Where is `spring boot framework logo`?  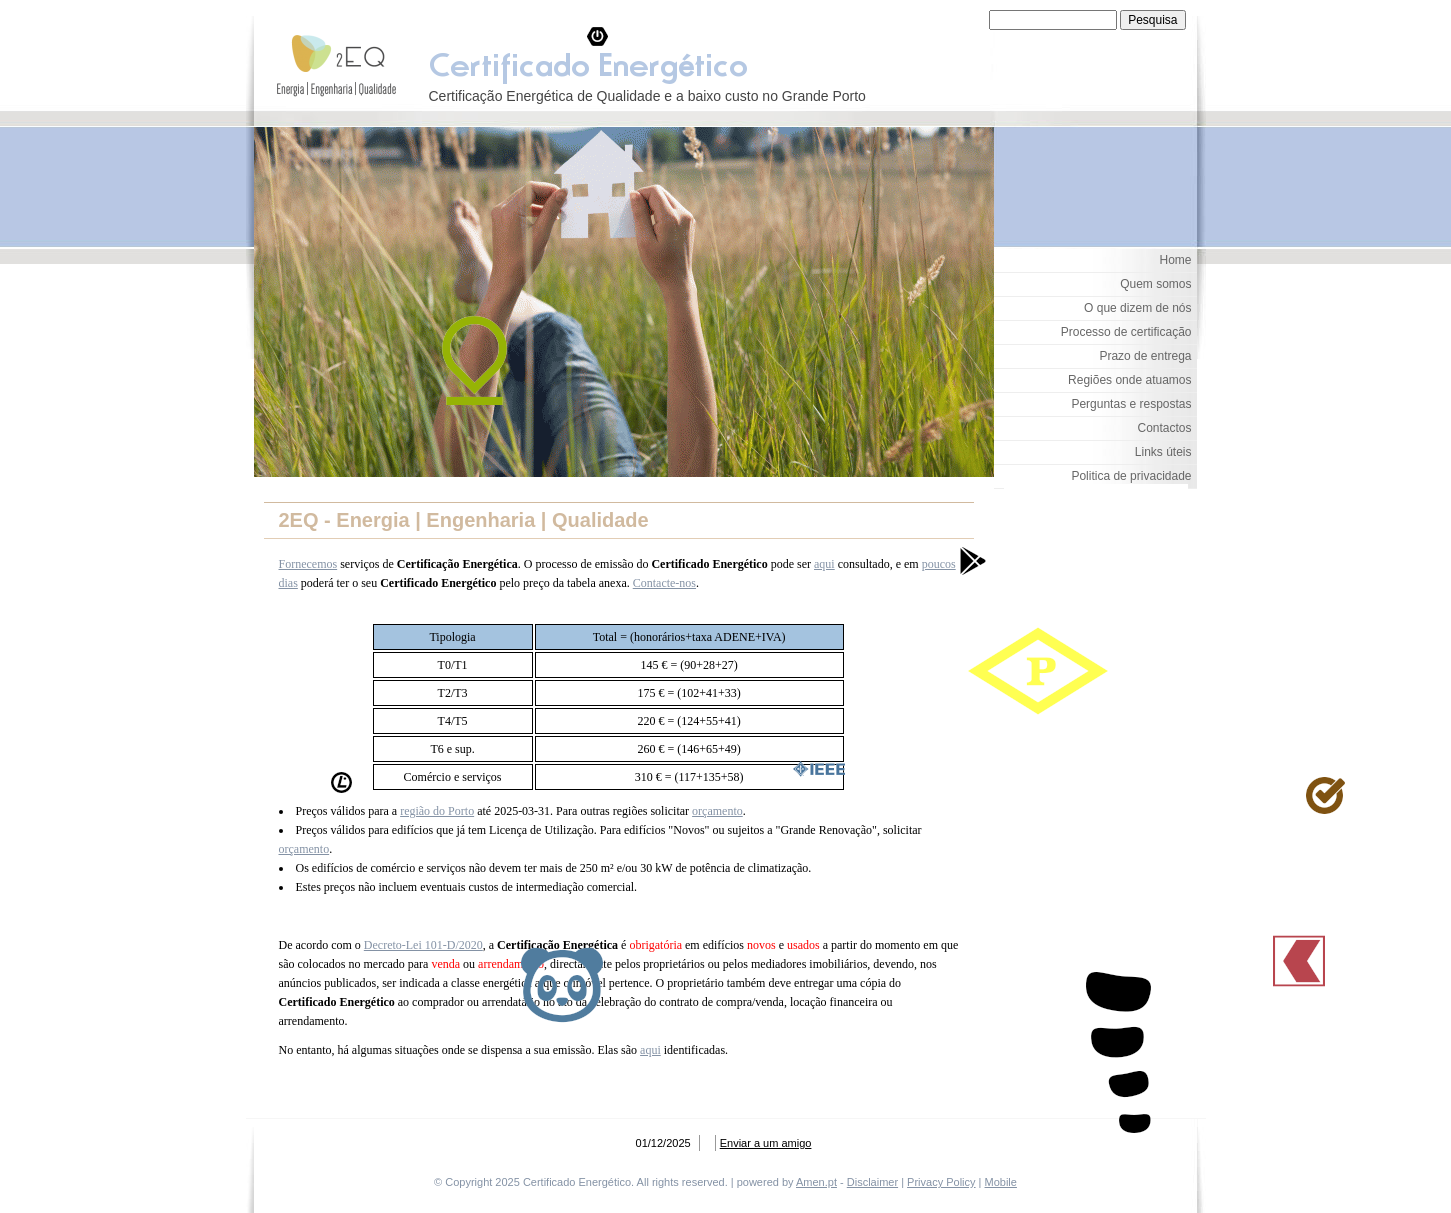 spring boot framework logo is located at coordinates (597, 36).